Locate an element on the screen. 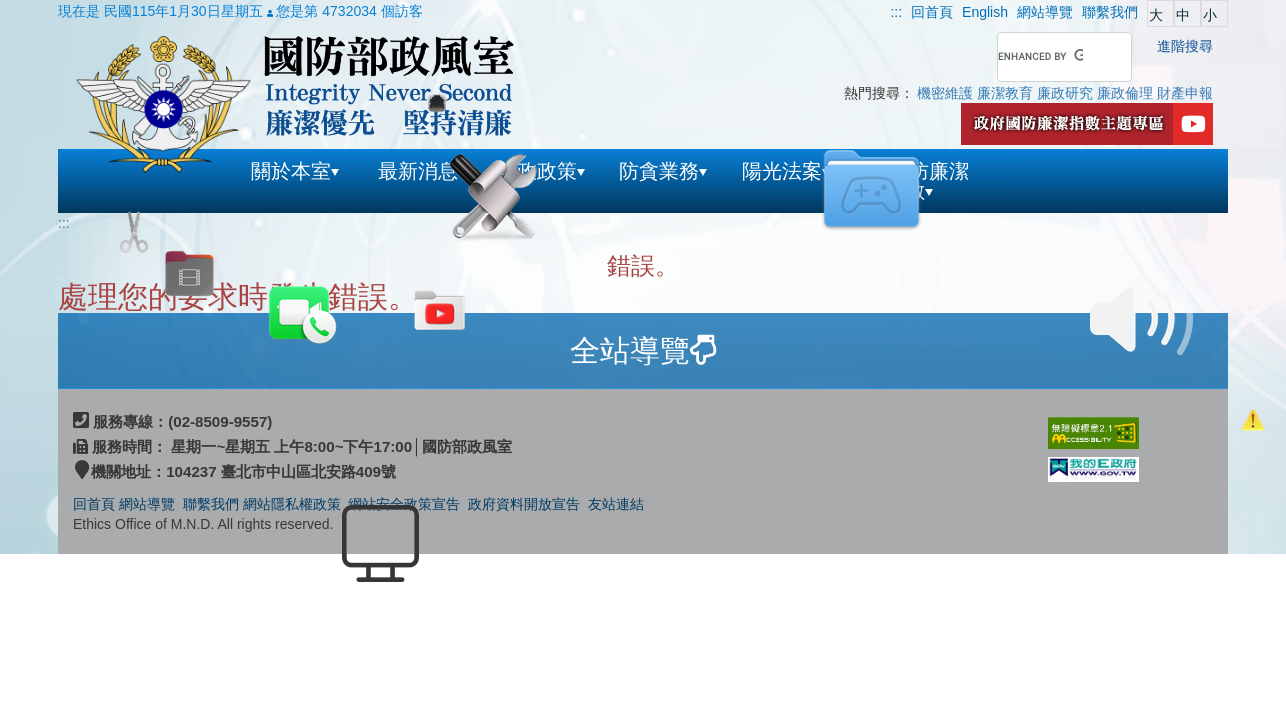 The height and width of the screenshot is (720, 1286). open FaceTime to start a video or audio call is located at coordinates (301, 314).